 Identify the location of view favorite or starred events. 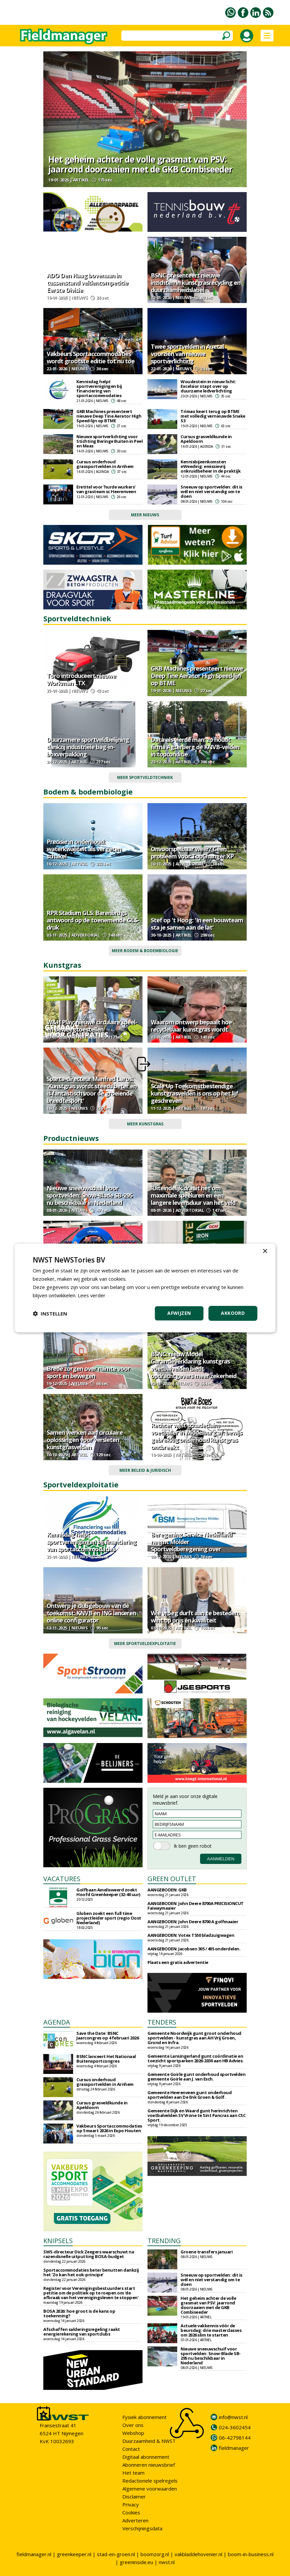
(43, 2414).